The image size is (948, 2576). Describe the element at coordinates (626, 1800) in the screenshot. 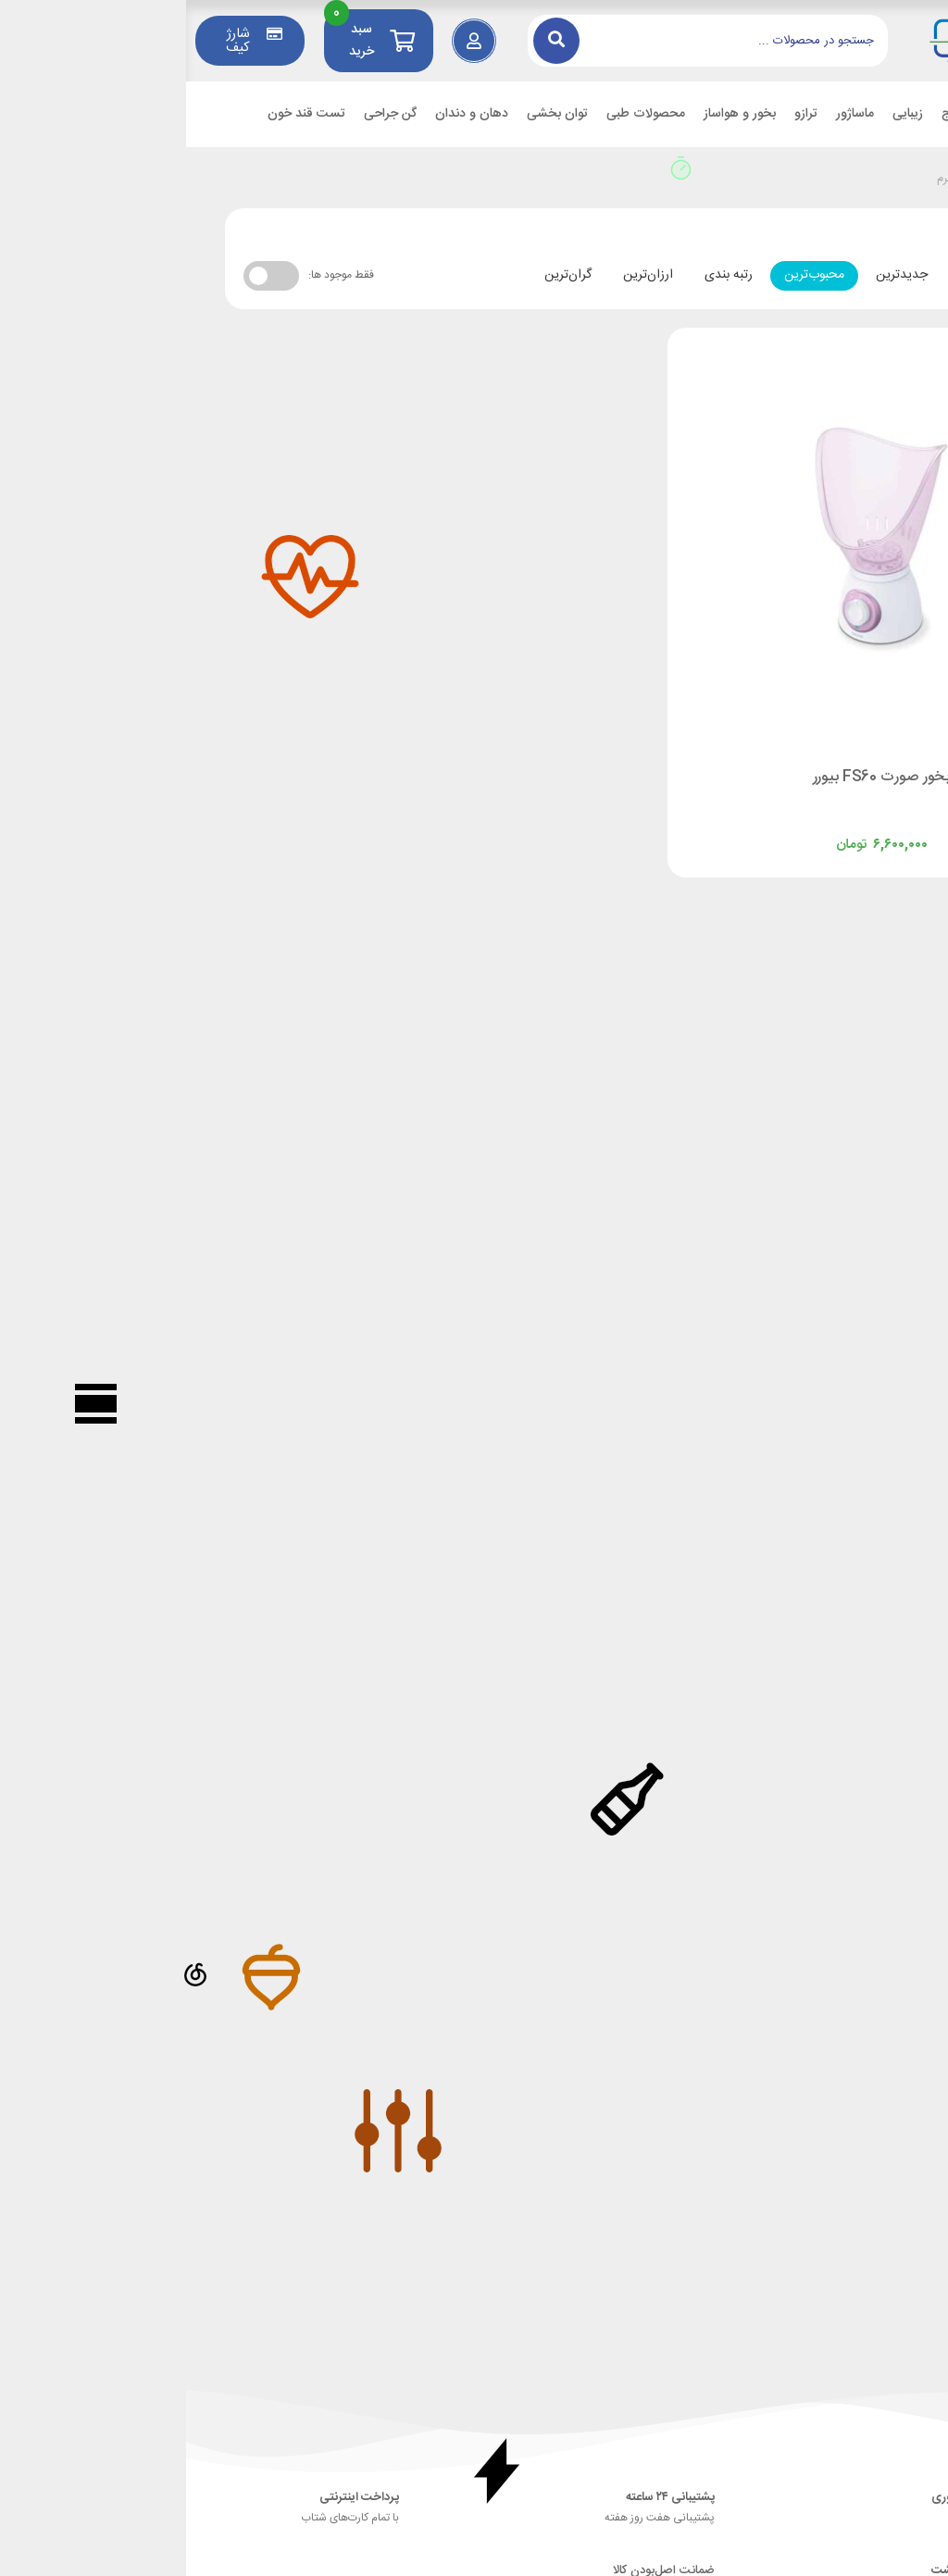

I see `browse bar or brewery options` at that location.